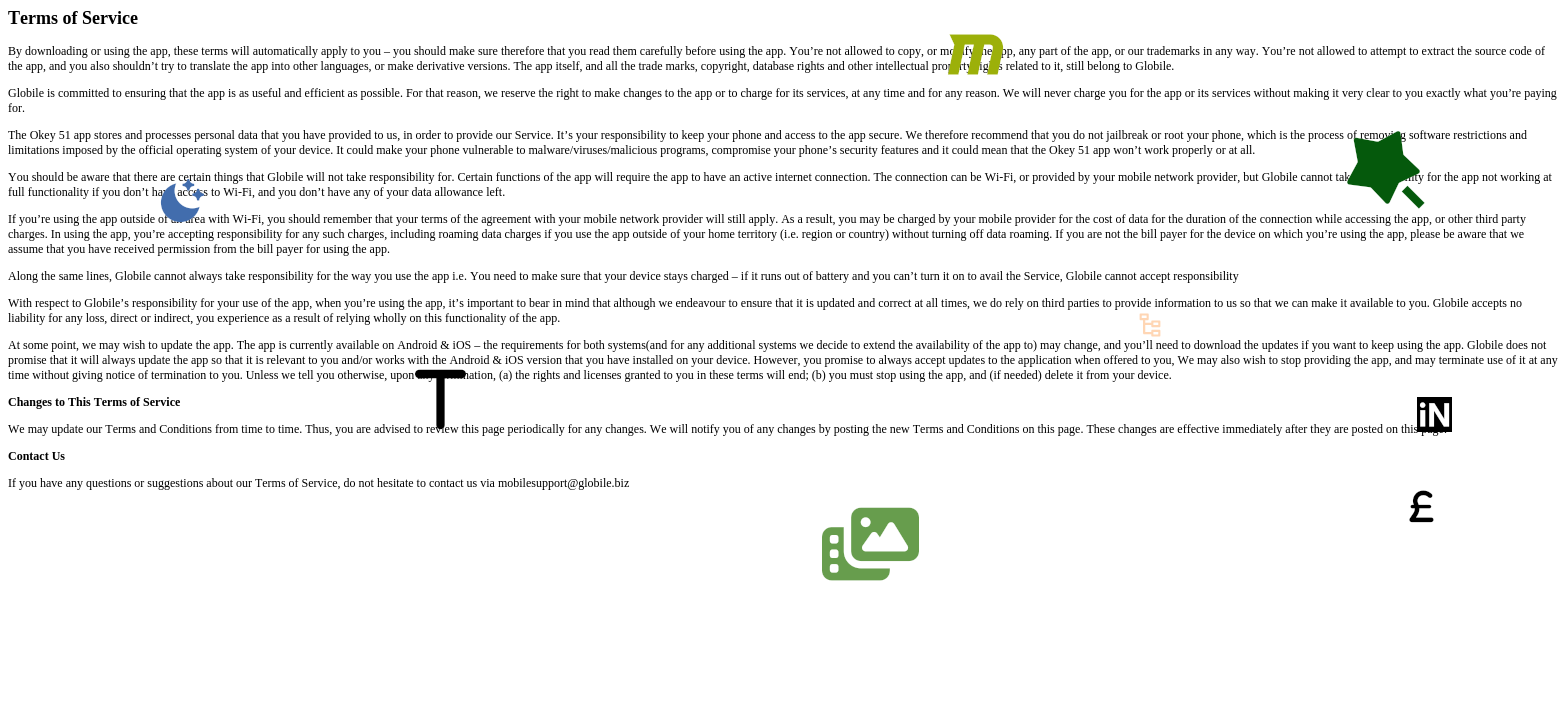 The image size is (1568, 720). What do you see at coordinates (440, 399) in the screenshot?
I see `text formatting or typography options` at bounding box center [440, 399].